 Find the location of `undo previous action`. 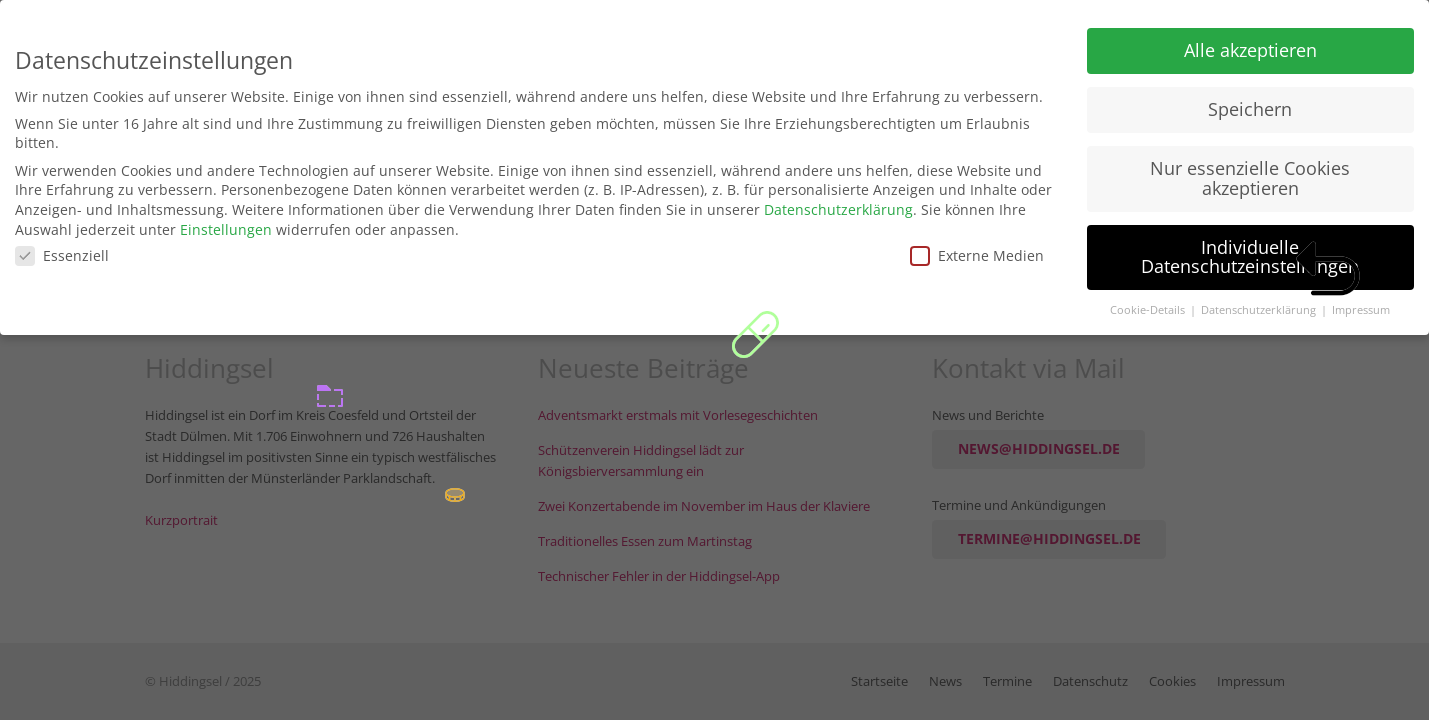

undo previous action is located at coordinates (1328, 271).